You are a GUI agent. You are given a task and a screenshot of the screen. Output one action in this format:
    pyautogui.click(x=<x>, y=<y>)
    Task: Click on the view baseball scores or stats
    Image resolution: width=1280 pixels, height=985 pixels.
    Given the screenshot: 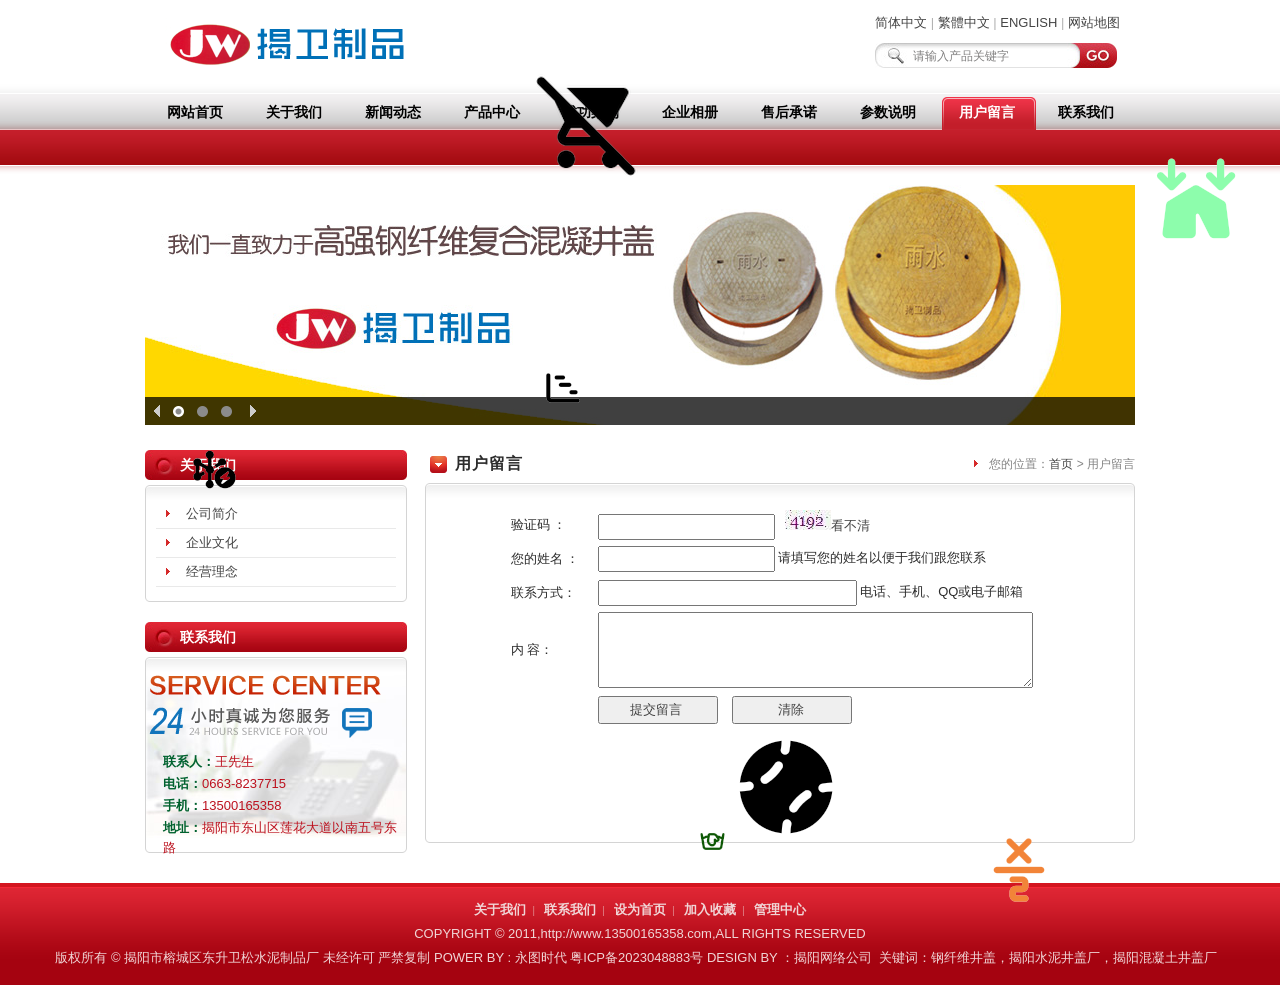 What is the action you would take?
    pyautogui.click(x=786, y=787)
    